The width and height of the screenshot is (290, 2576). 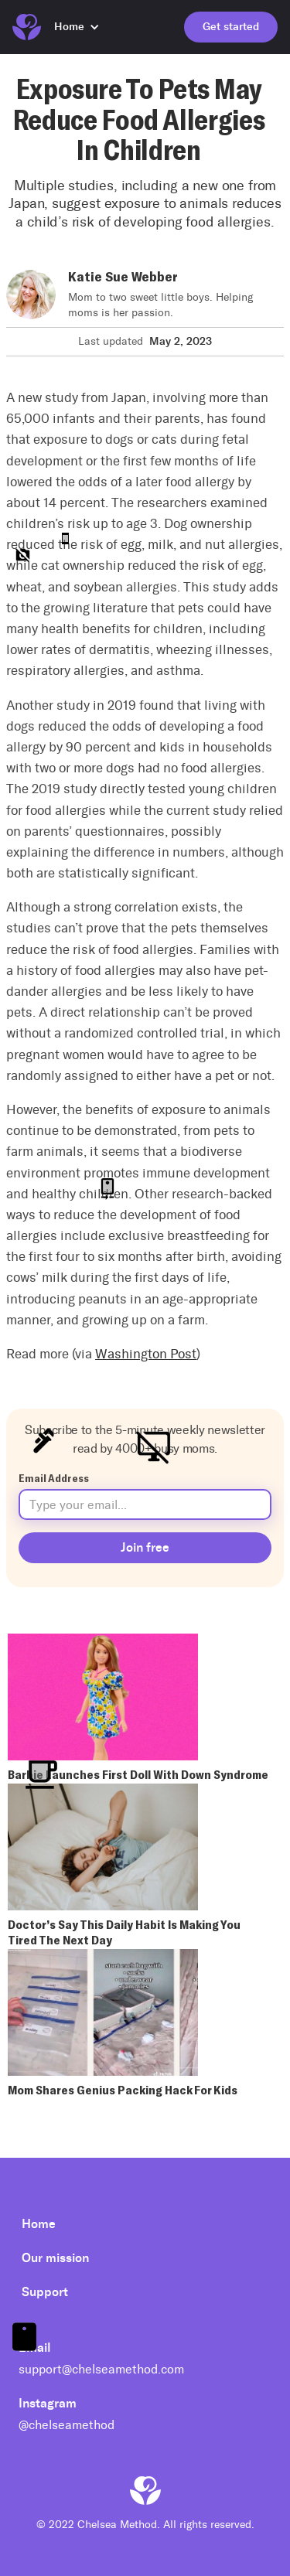 What do you see at coordinates (107, 1189) in the screenshot?
I see `switch to rear camera` at bounding box center [107, 1189].